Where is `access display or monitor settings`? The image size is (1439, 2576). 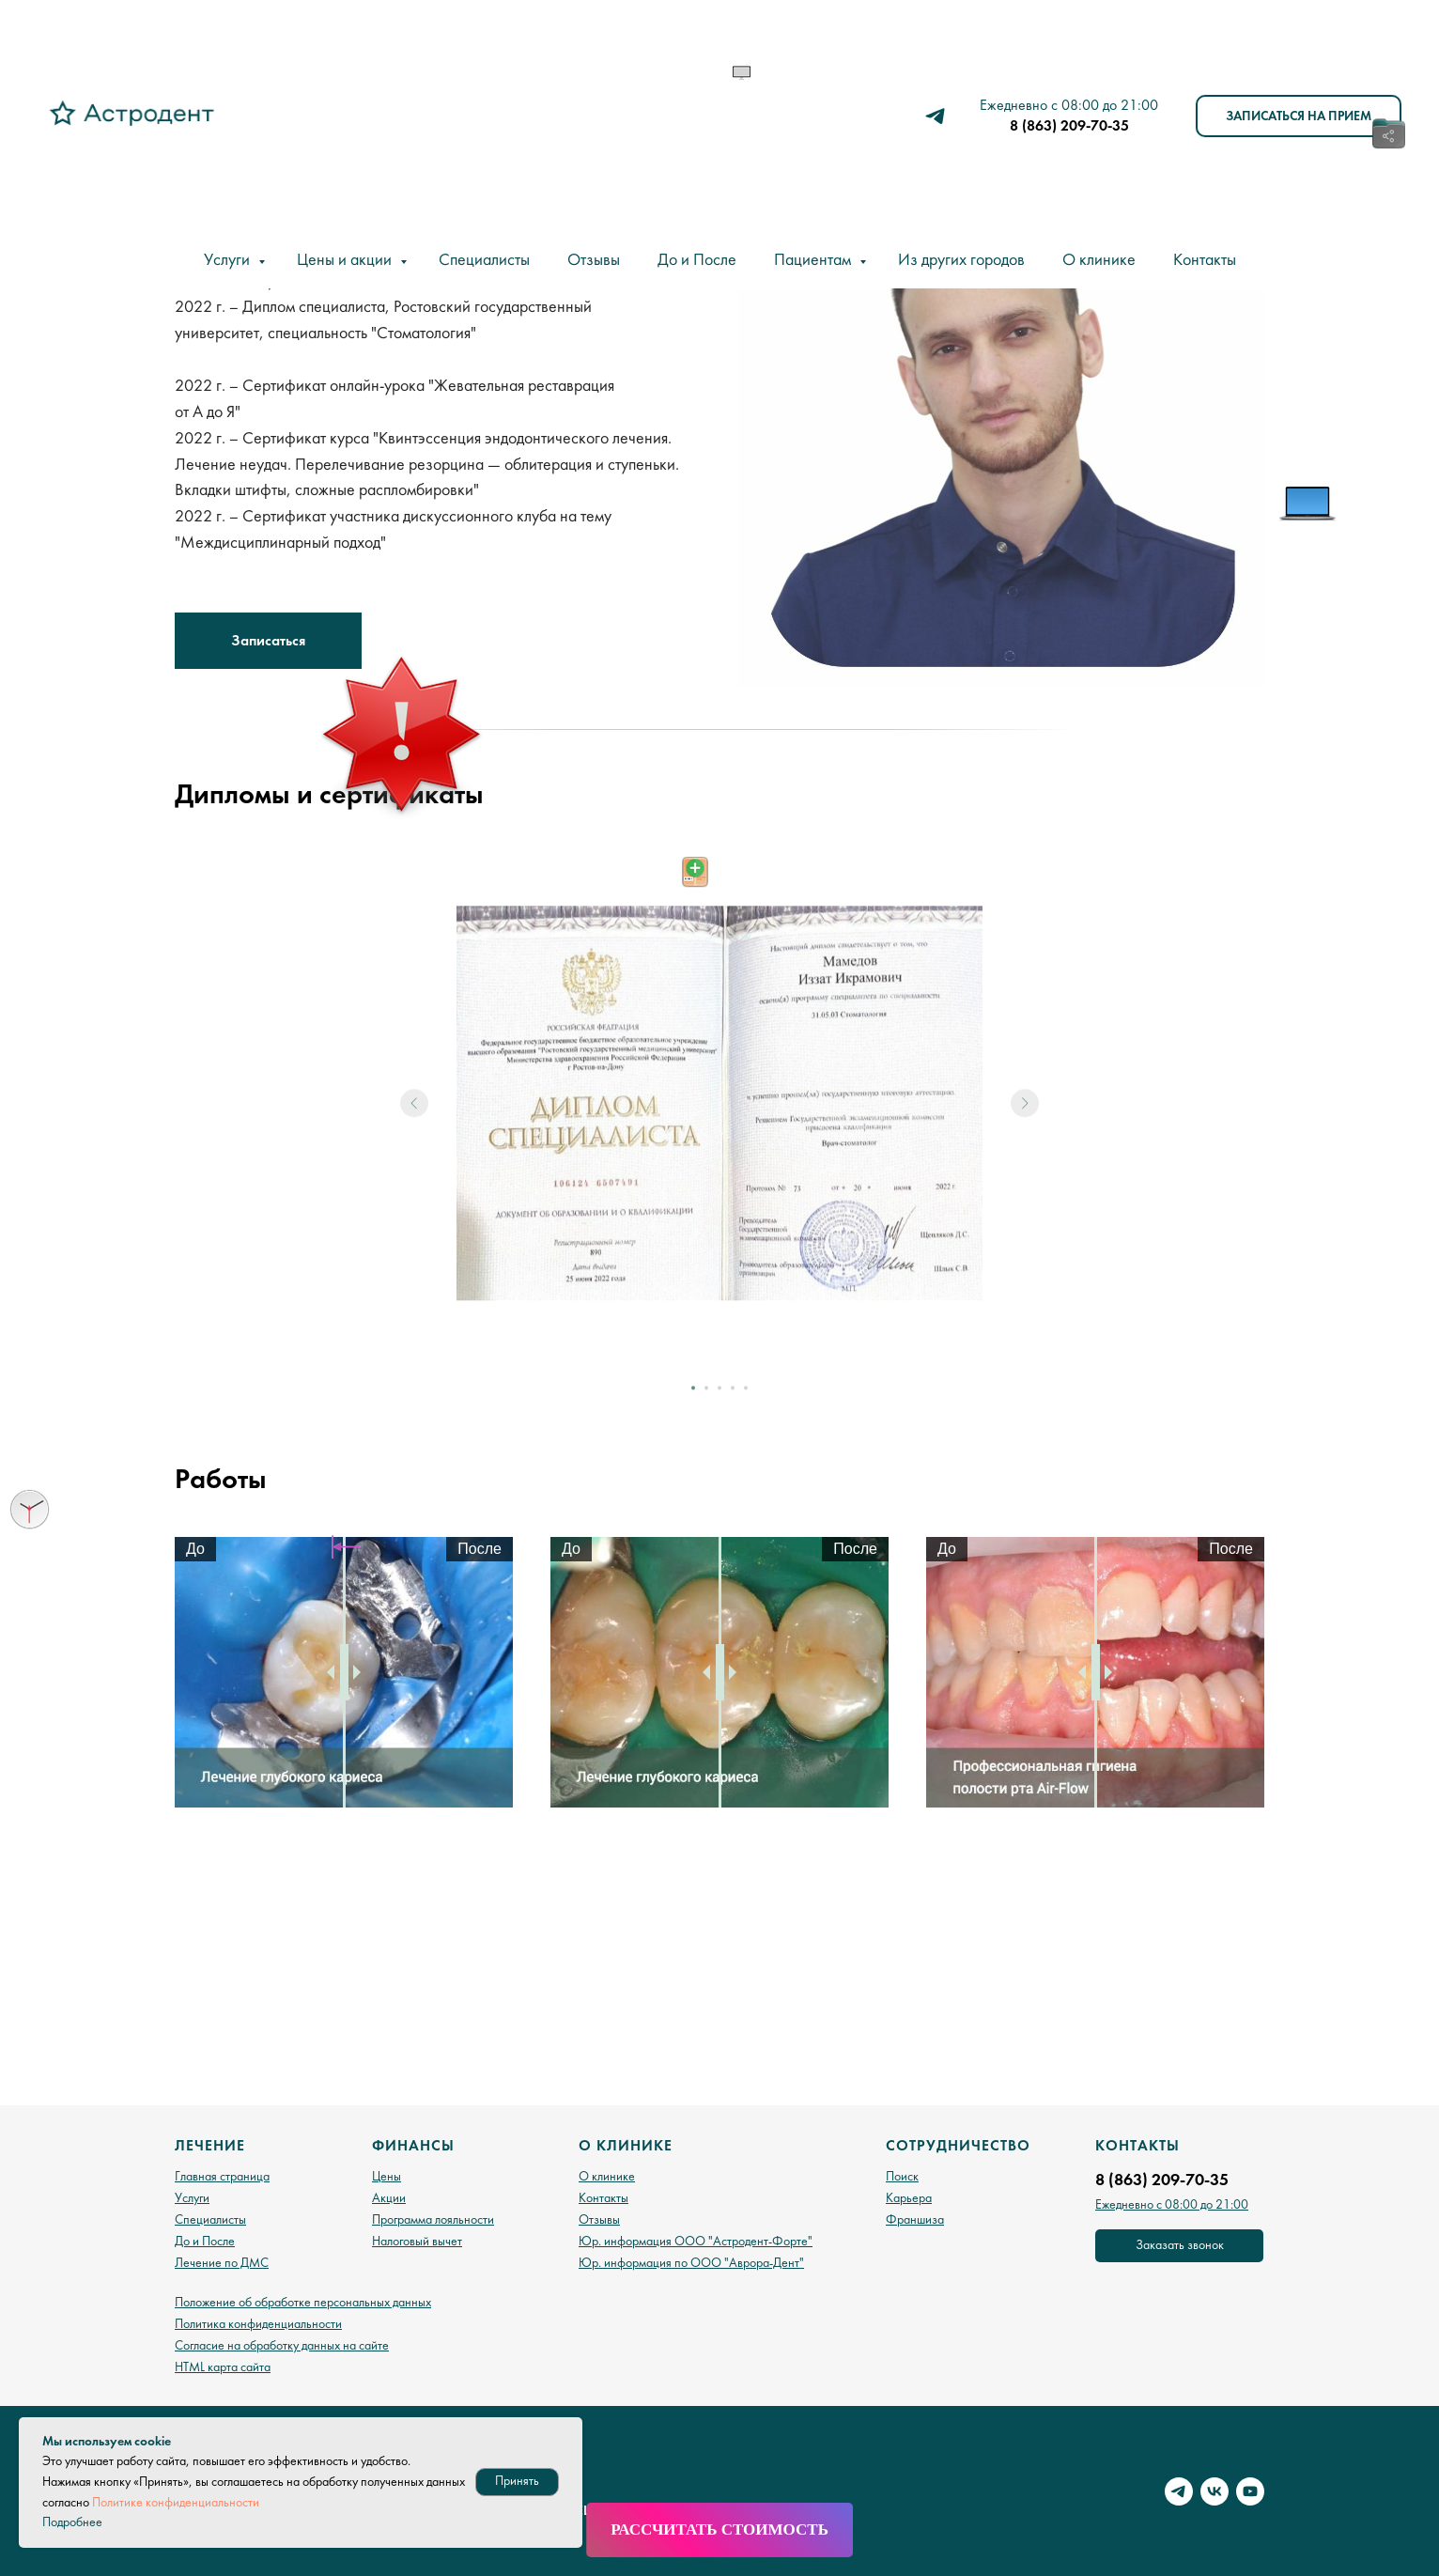 access display or monitor settings is located at coordinates (741, 72).